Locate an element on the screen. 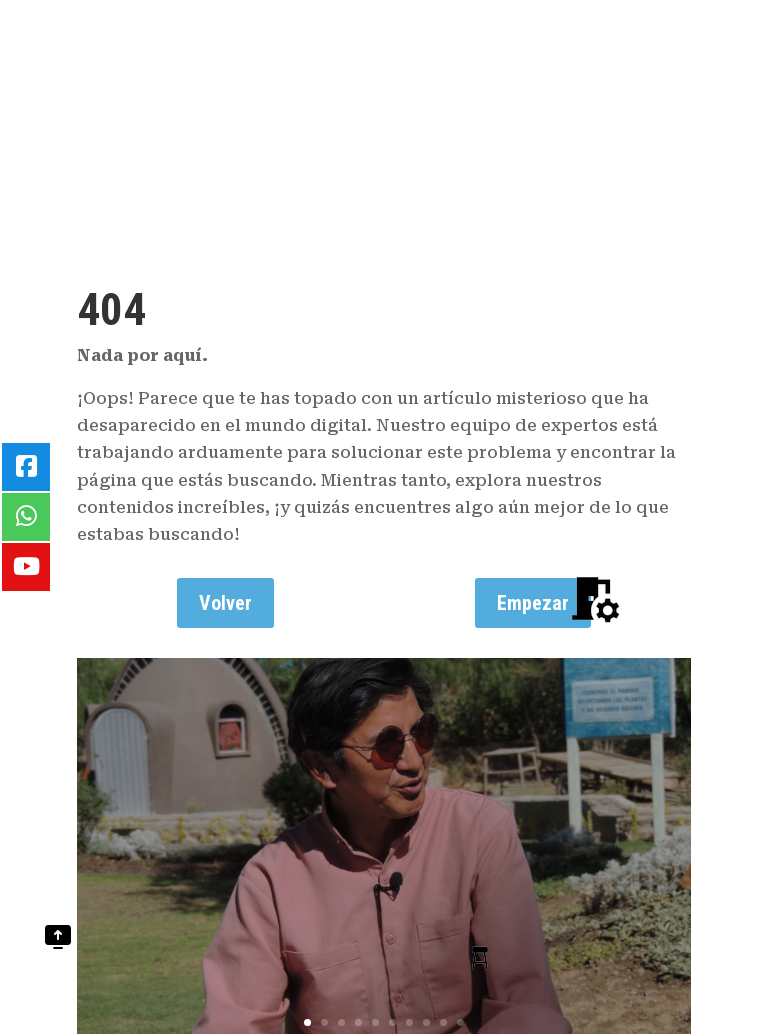 The width and height of the screenshot is (768, 1034). adjust room or space settings is located at coordinates (593, 598).